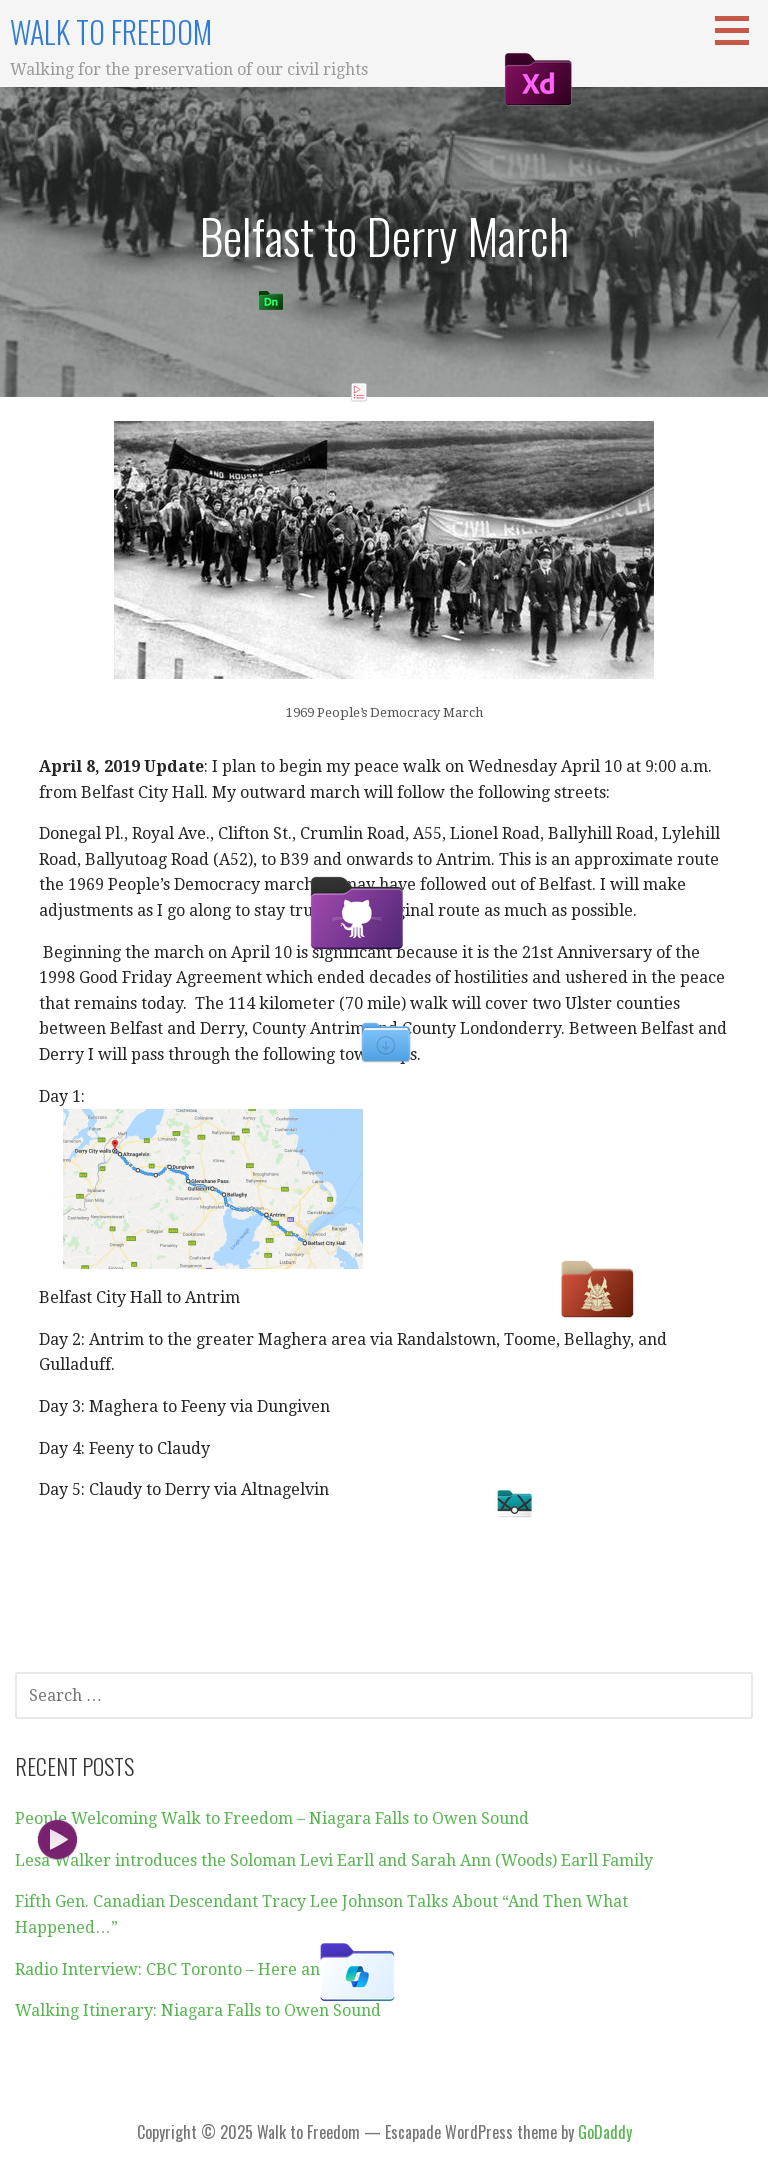  What do you see at coordinates (356, 915) in the screenshot?
I see `open github repository folder` at bounding box center [356, 915].